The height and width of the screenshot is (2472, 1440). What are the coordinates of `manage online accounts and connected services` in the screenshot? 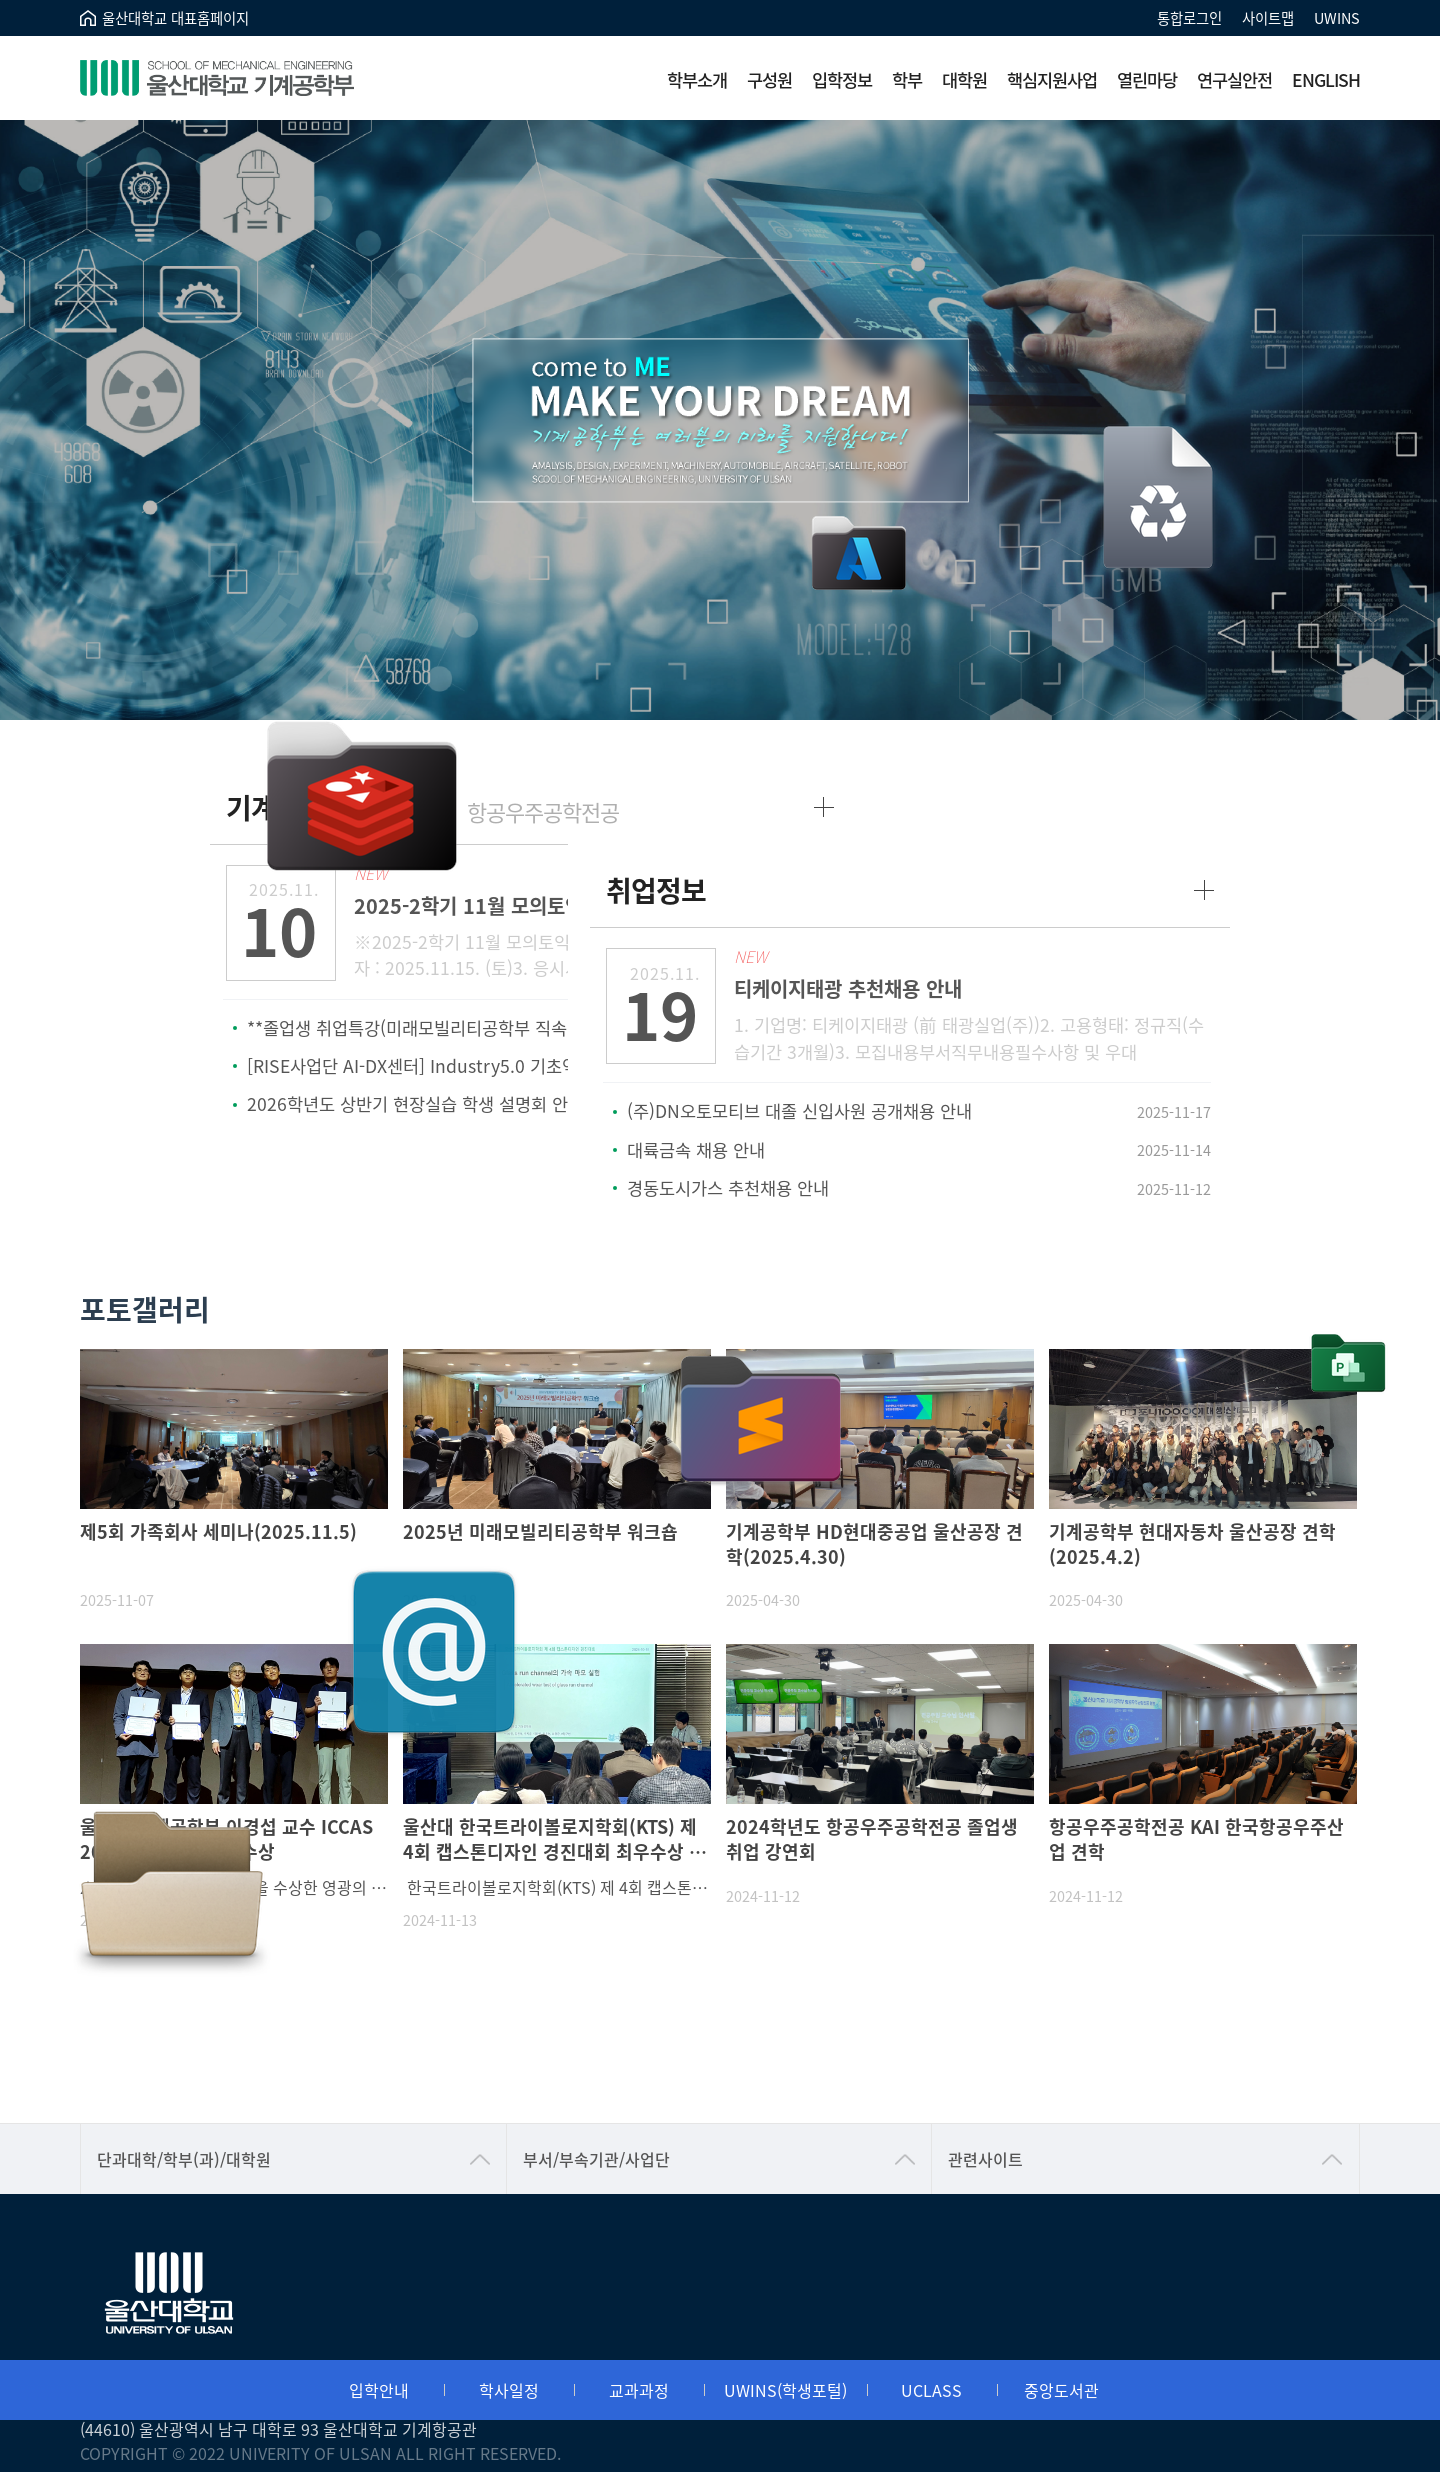 It's located at (434, 1652).